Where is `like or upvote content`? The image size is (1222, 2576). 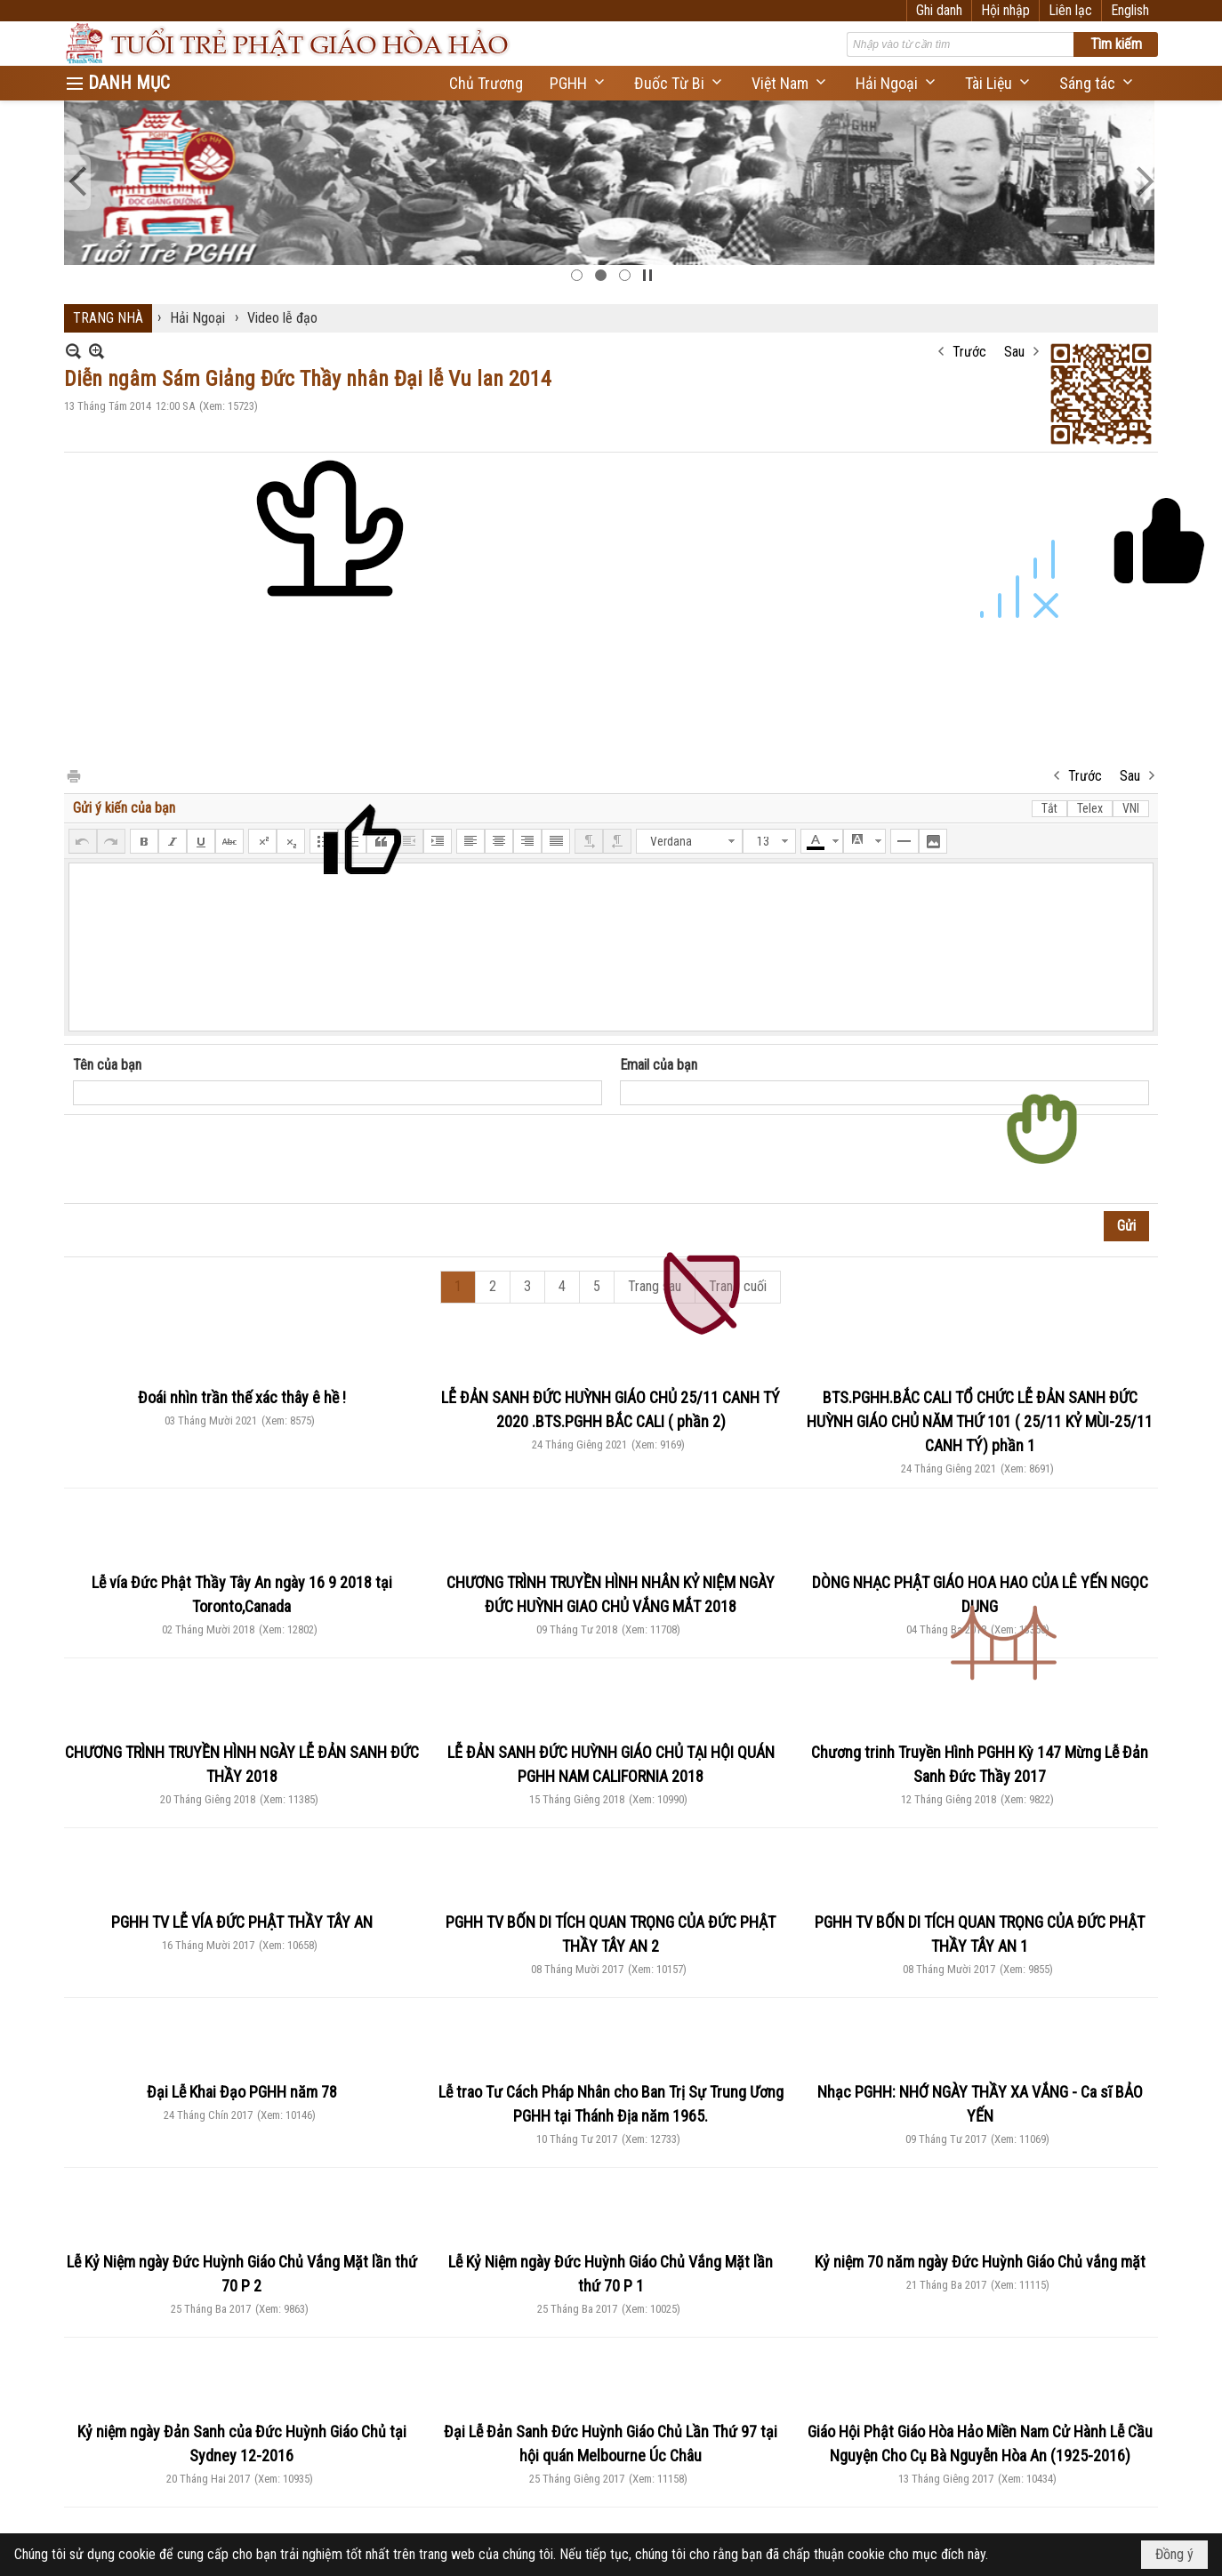 like or upvote content is located at coordinates (362, 842).